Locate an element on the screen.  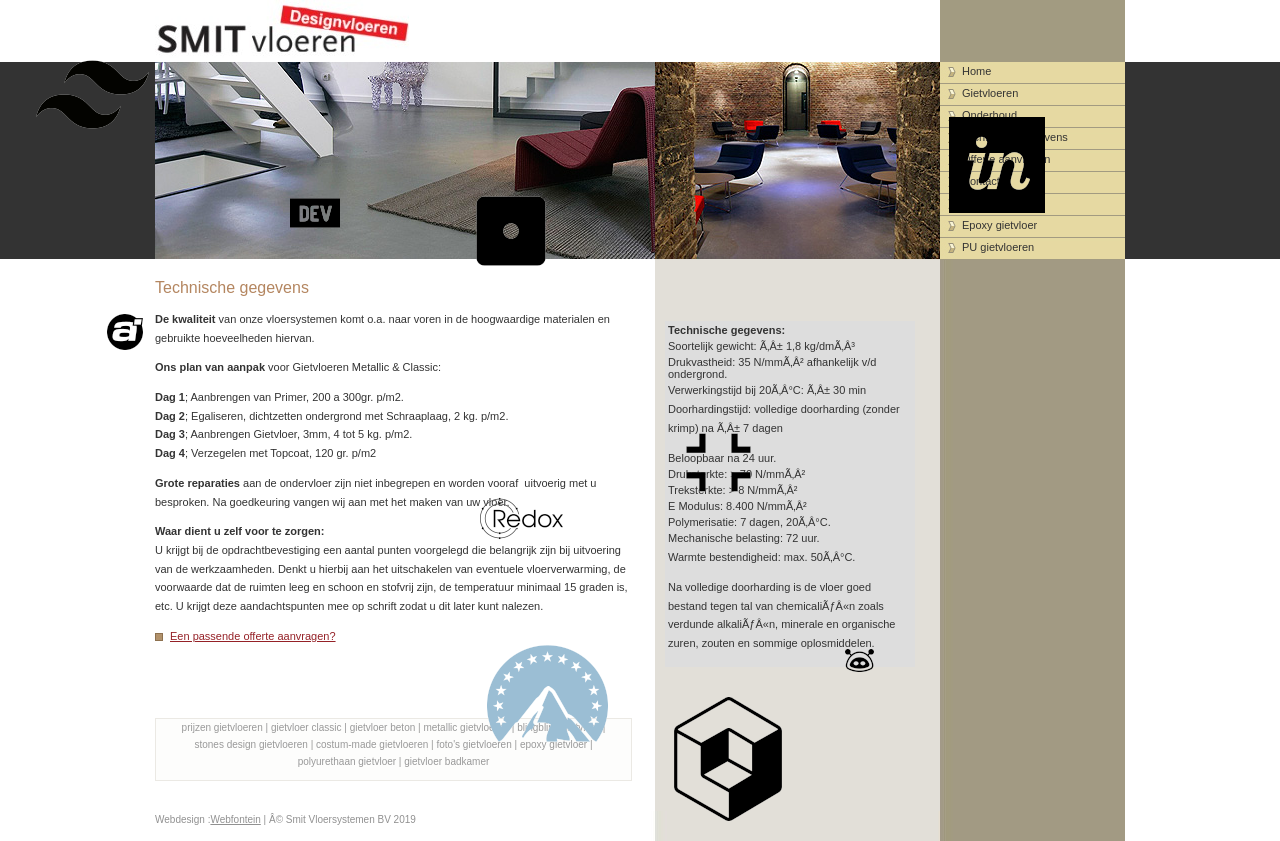
redox healthcare data platform logo is located at coordinates (521, 518).